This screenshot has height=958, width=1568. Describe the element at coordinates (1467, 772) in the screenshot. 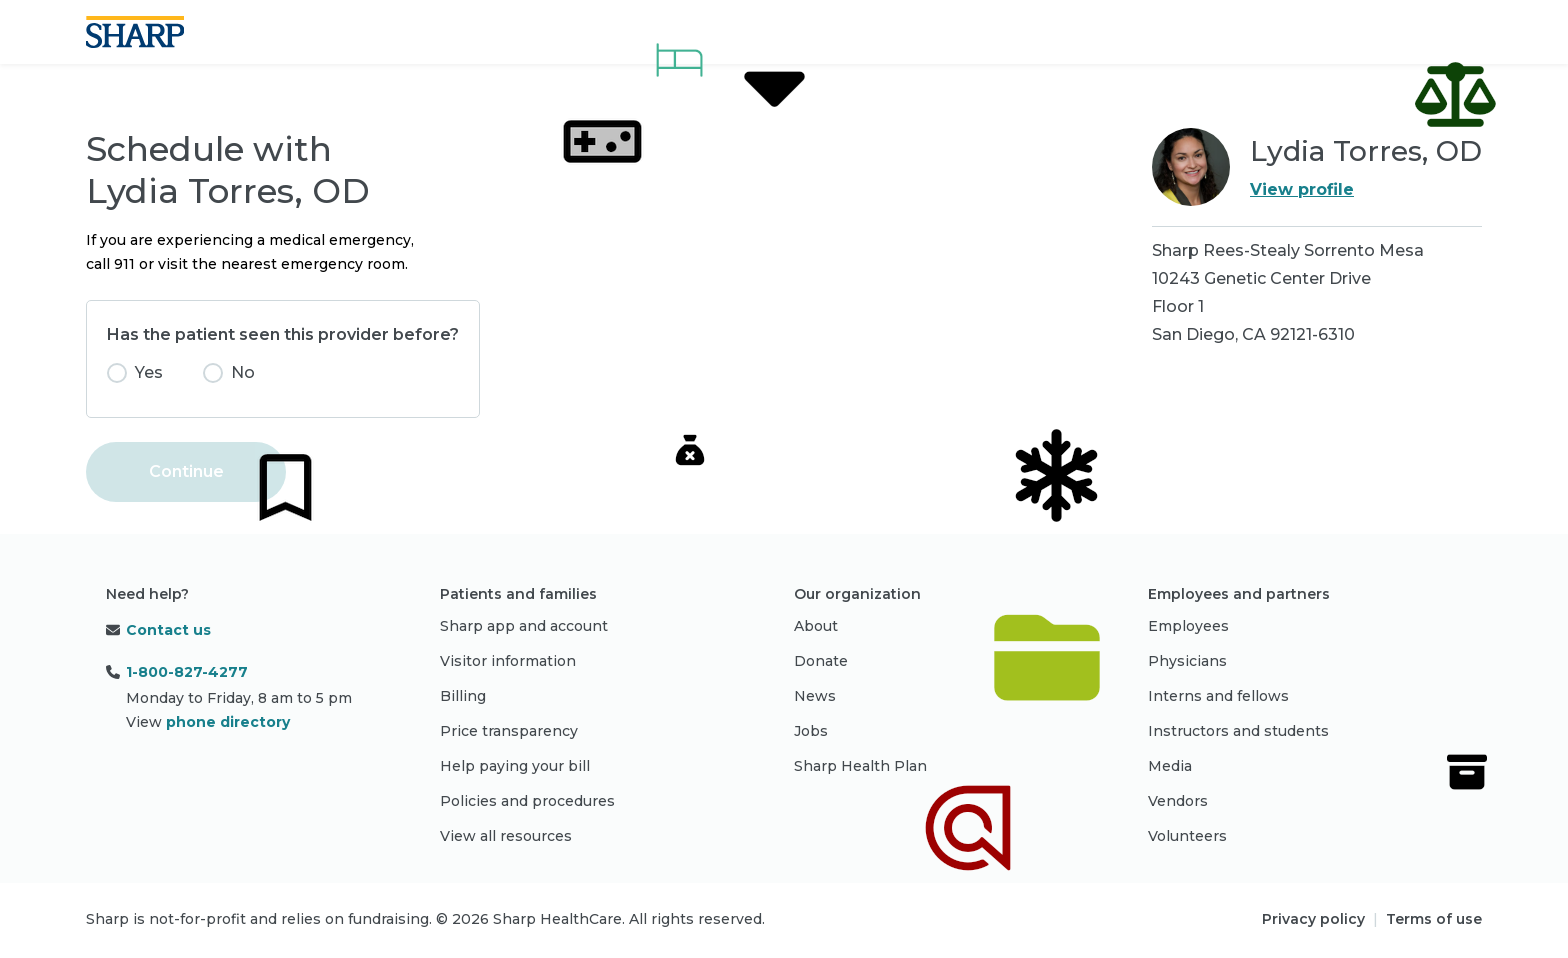

I see `archive this item` at that location.